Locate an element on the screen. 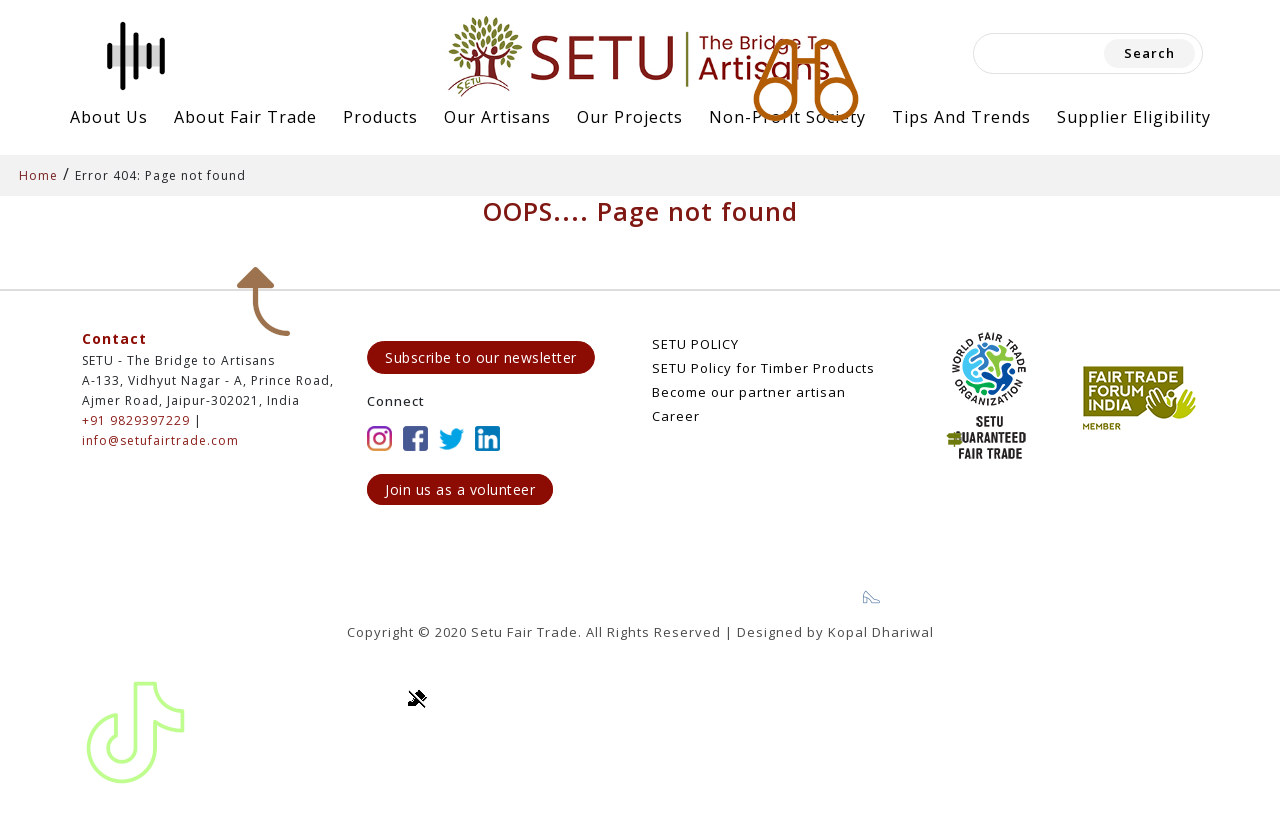 Image resolution: width=1280 pixels, height=838 pixels. indicates a restricted area where walking is prohibited is located at coordinates (417, 698).